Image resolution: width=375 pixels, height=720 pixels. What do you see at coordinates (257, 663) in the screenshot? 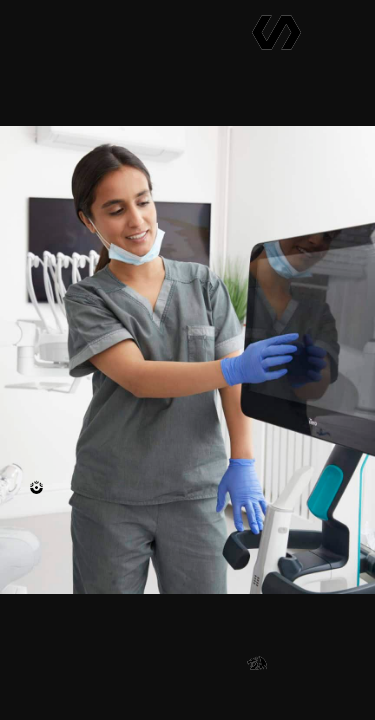
I see `redragon brand logo` at bounding box center [257, 663].